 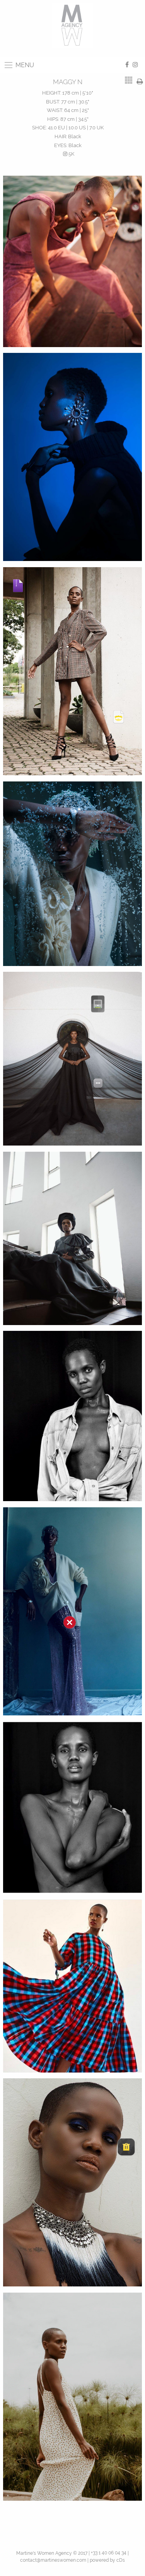 I want to click on cancel or stop the current action, so click(x=70, y=1622).